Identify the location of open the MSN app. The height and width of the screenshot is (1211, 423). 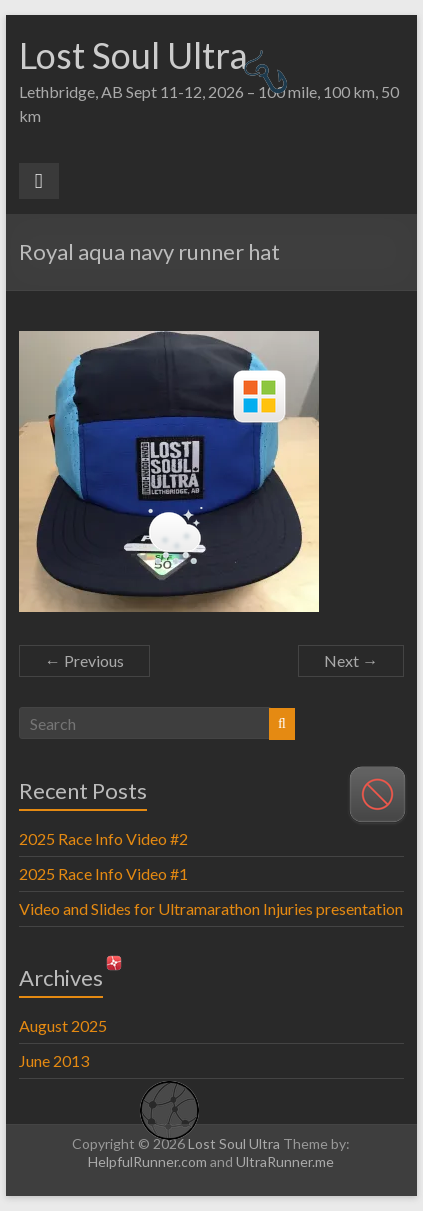
(259, 396).